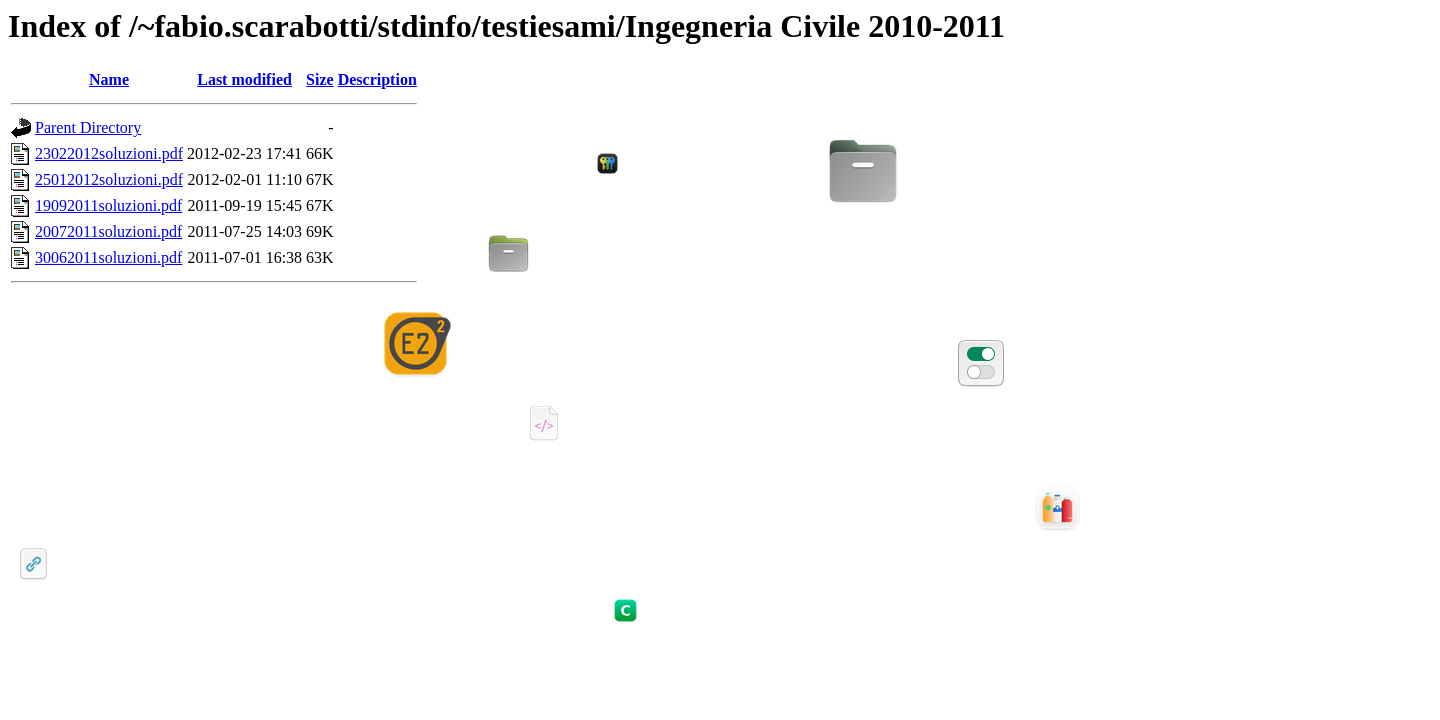 The height and width of the screenshot is (720, 1440). I want to click on open the file manager application, so click(863, 171).